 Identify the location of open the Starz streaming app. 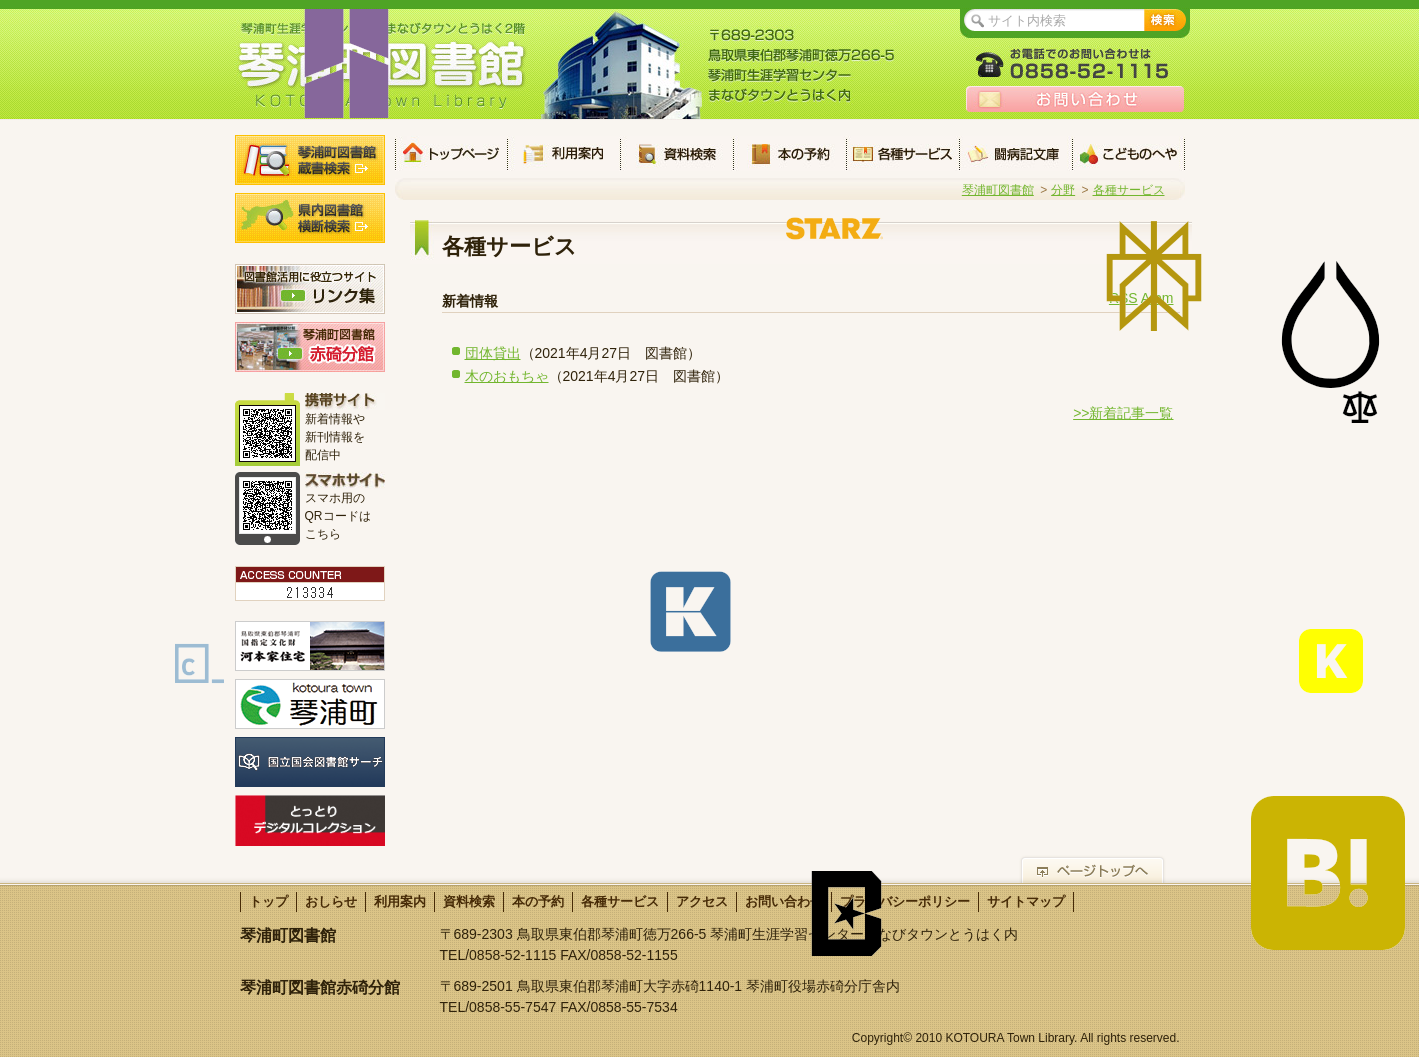
(834, 228).